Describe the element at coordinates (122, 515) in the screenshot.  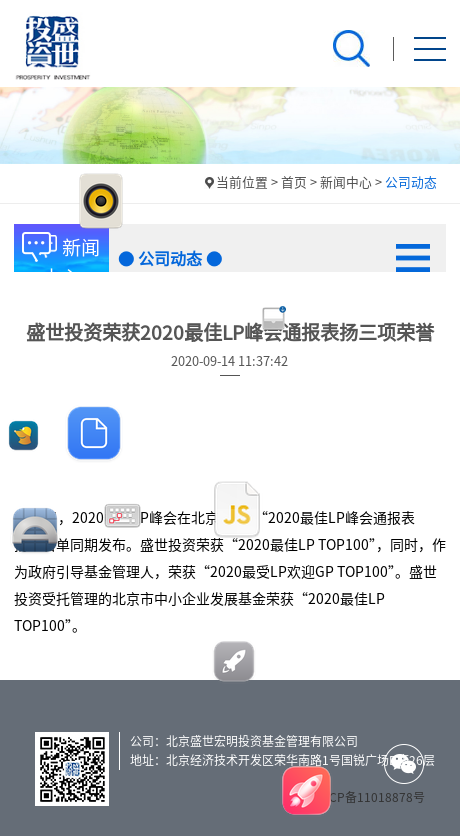
I see `configure keyboard shortcuts` at that location.